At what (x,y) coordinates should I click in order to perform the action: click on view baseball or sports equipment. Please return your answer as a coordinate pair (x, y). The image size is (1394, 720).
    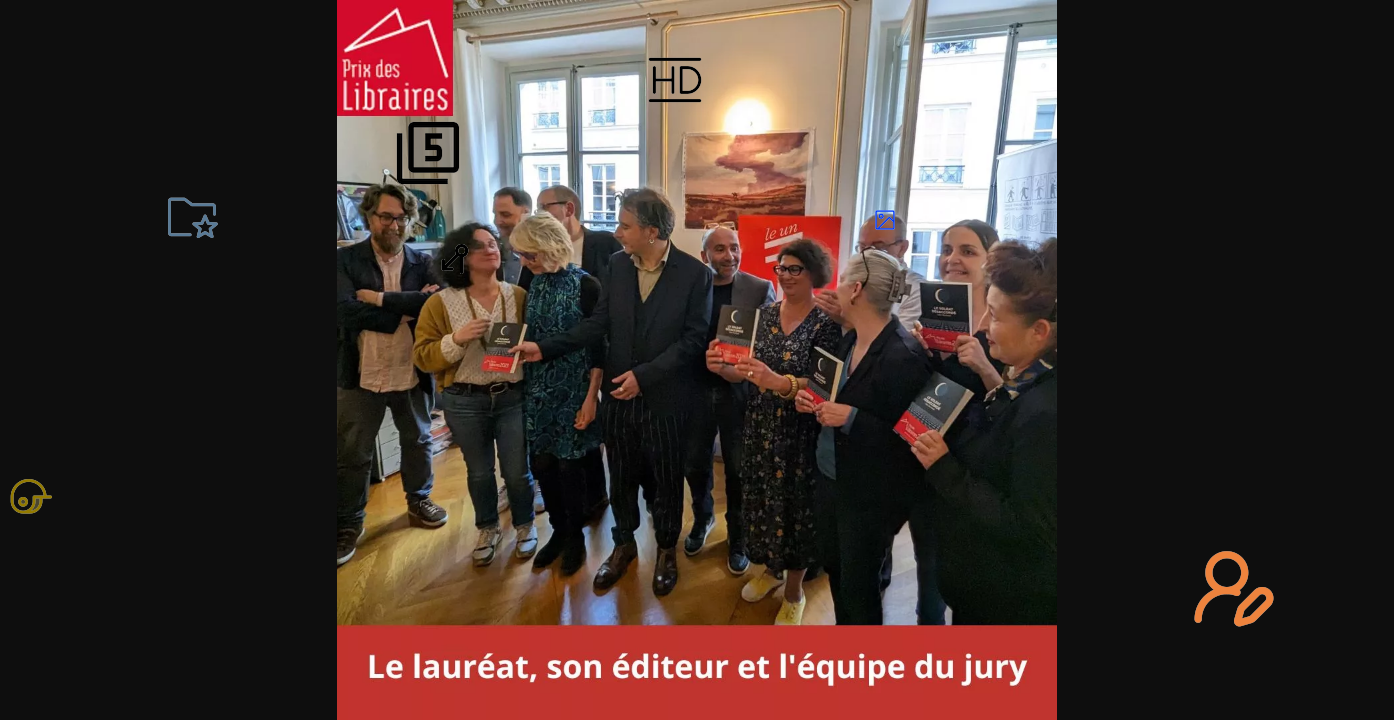
    Looking at the image, I should click on (30, 497).